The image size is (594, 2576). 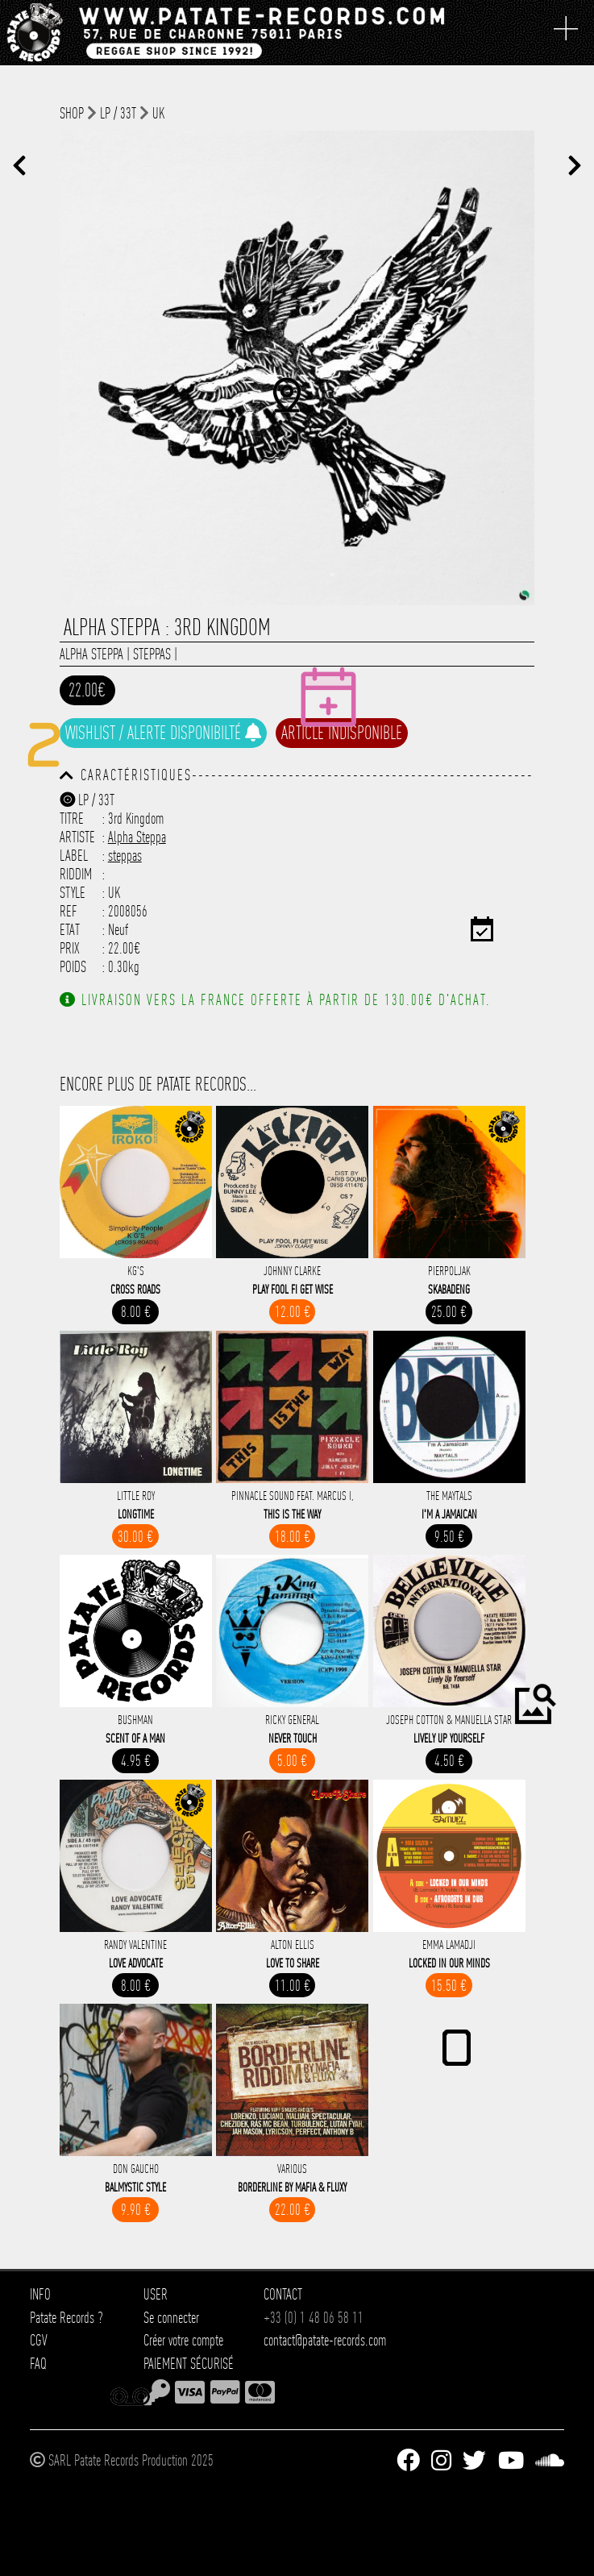 What do you see at coordinates (44, 745) in the screenshot?
I see `indicates the number 2 or second item in a list` at bounding box center [44, 745].